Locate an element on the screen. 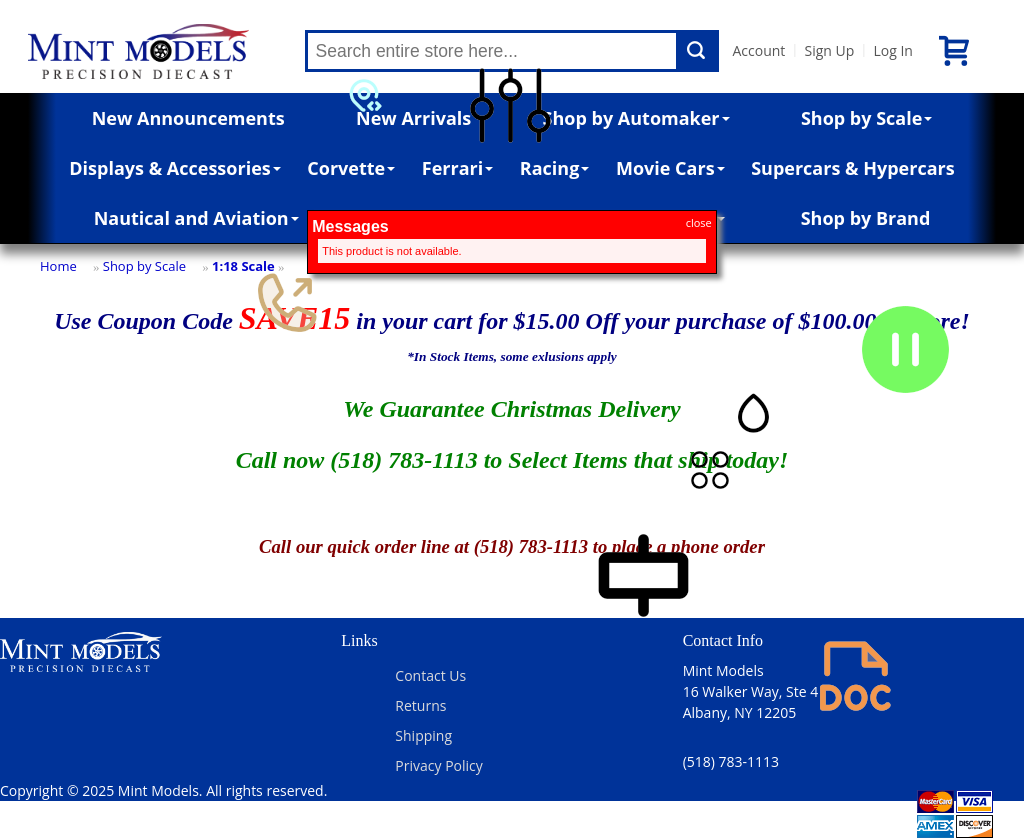 The image size is (1024, 838). open the app drawer or launcher is located at coordinates (710, 470).